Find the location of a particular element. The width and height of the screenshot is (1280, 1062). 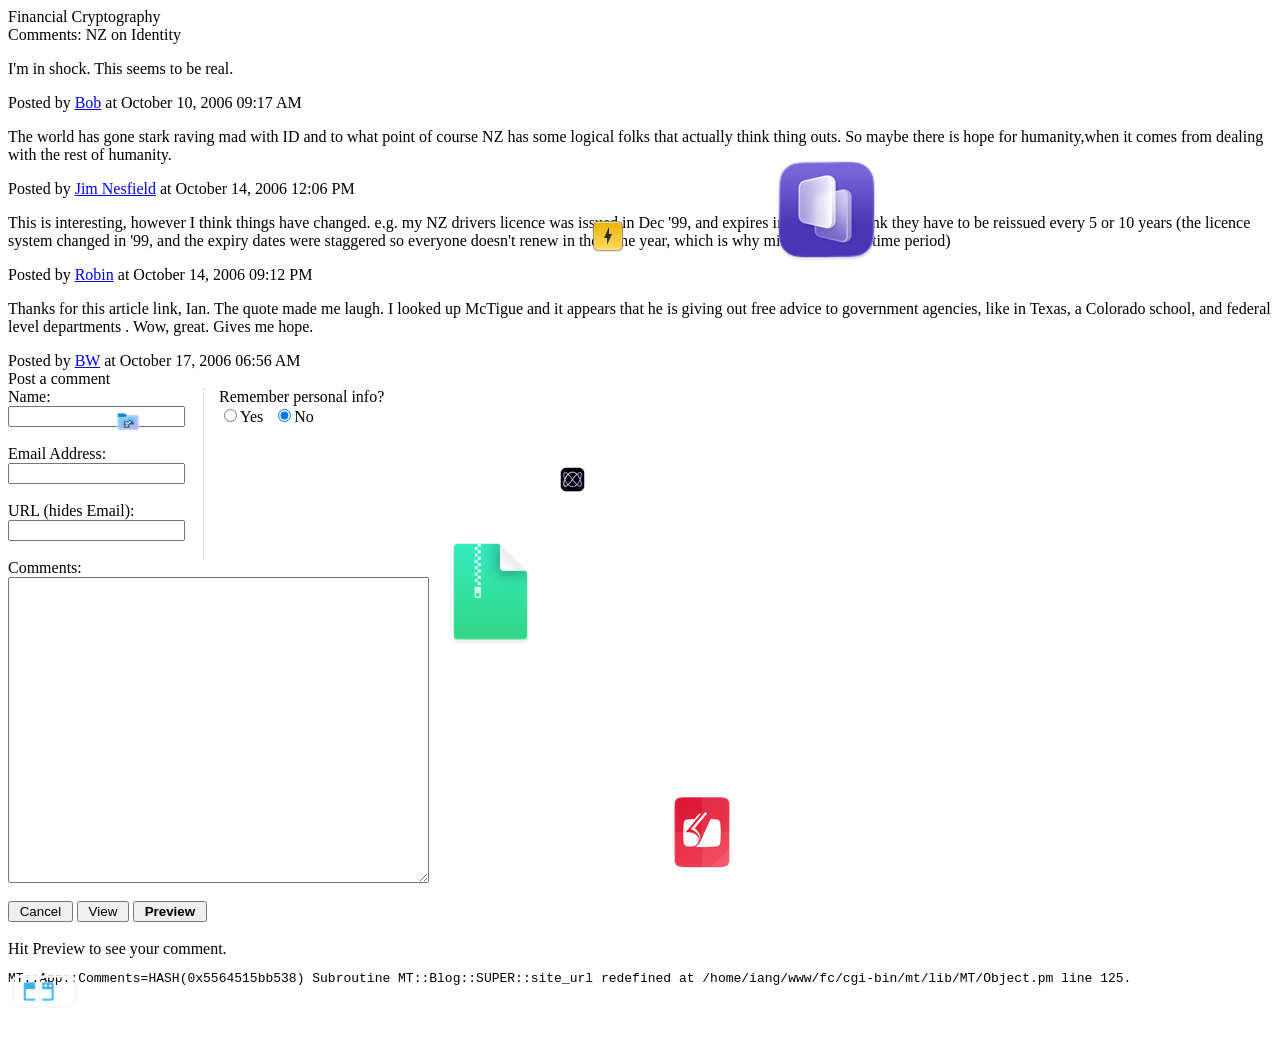

an EPS image file type indicator is located at coordinates (702, 832).